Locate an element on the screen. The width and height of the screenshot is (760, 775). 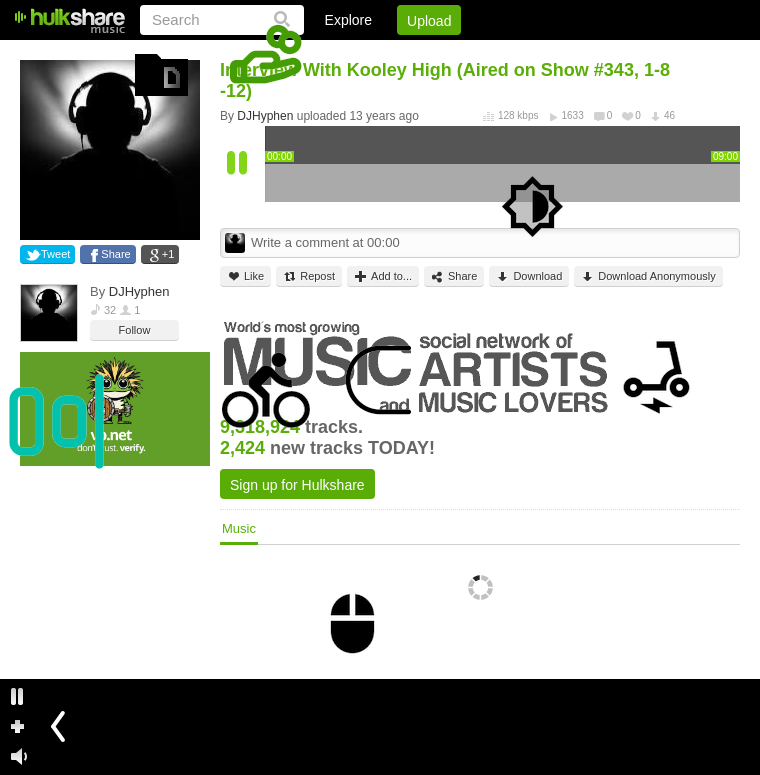
get cycling directions is located at coordinates (266, 391).